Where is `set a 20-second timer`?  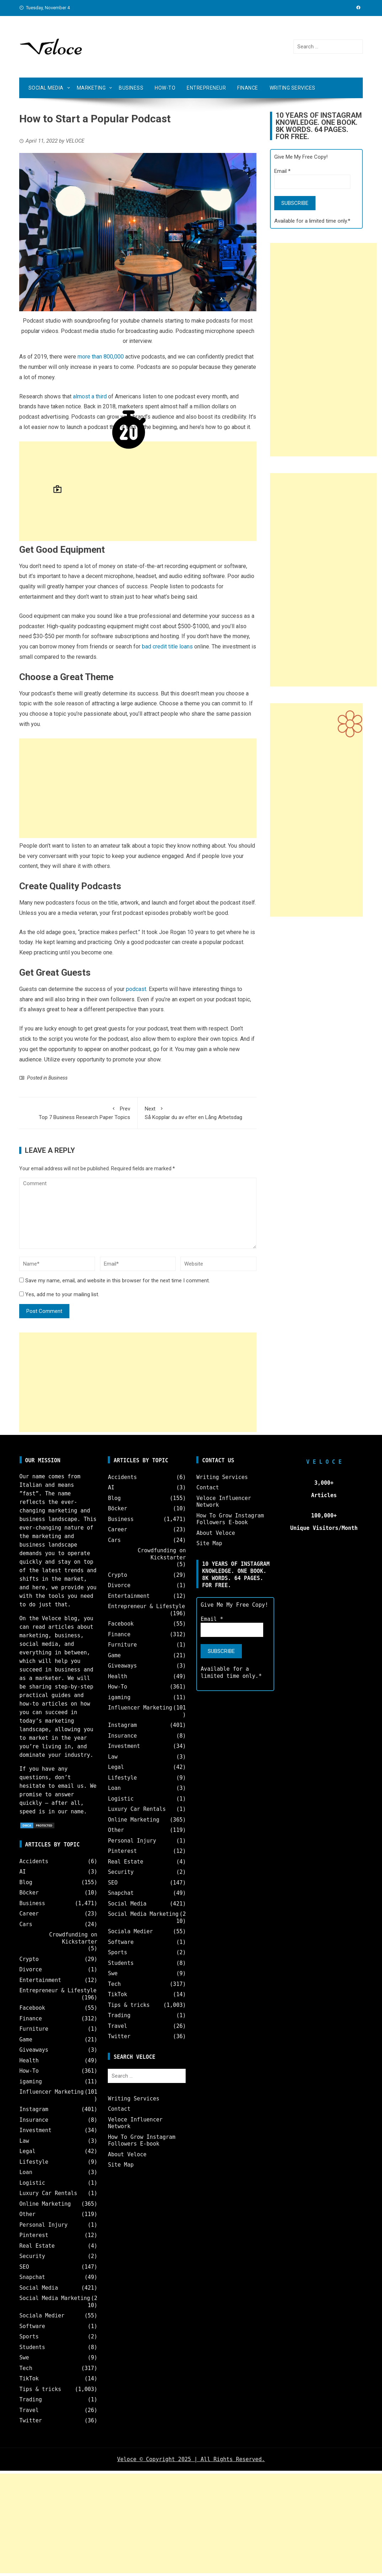
set a 20-second timer is located at coordinates (128, 430).